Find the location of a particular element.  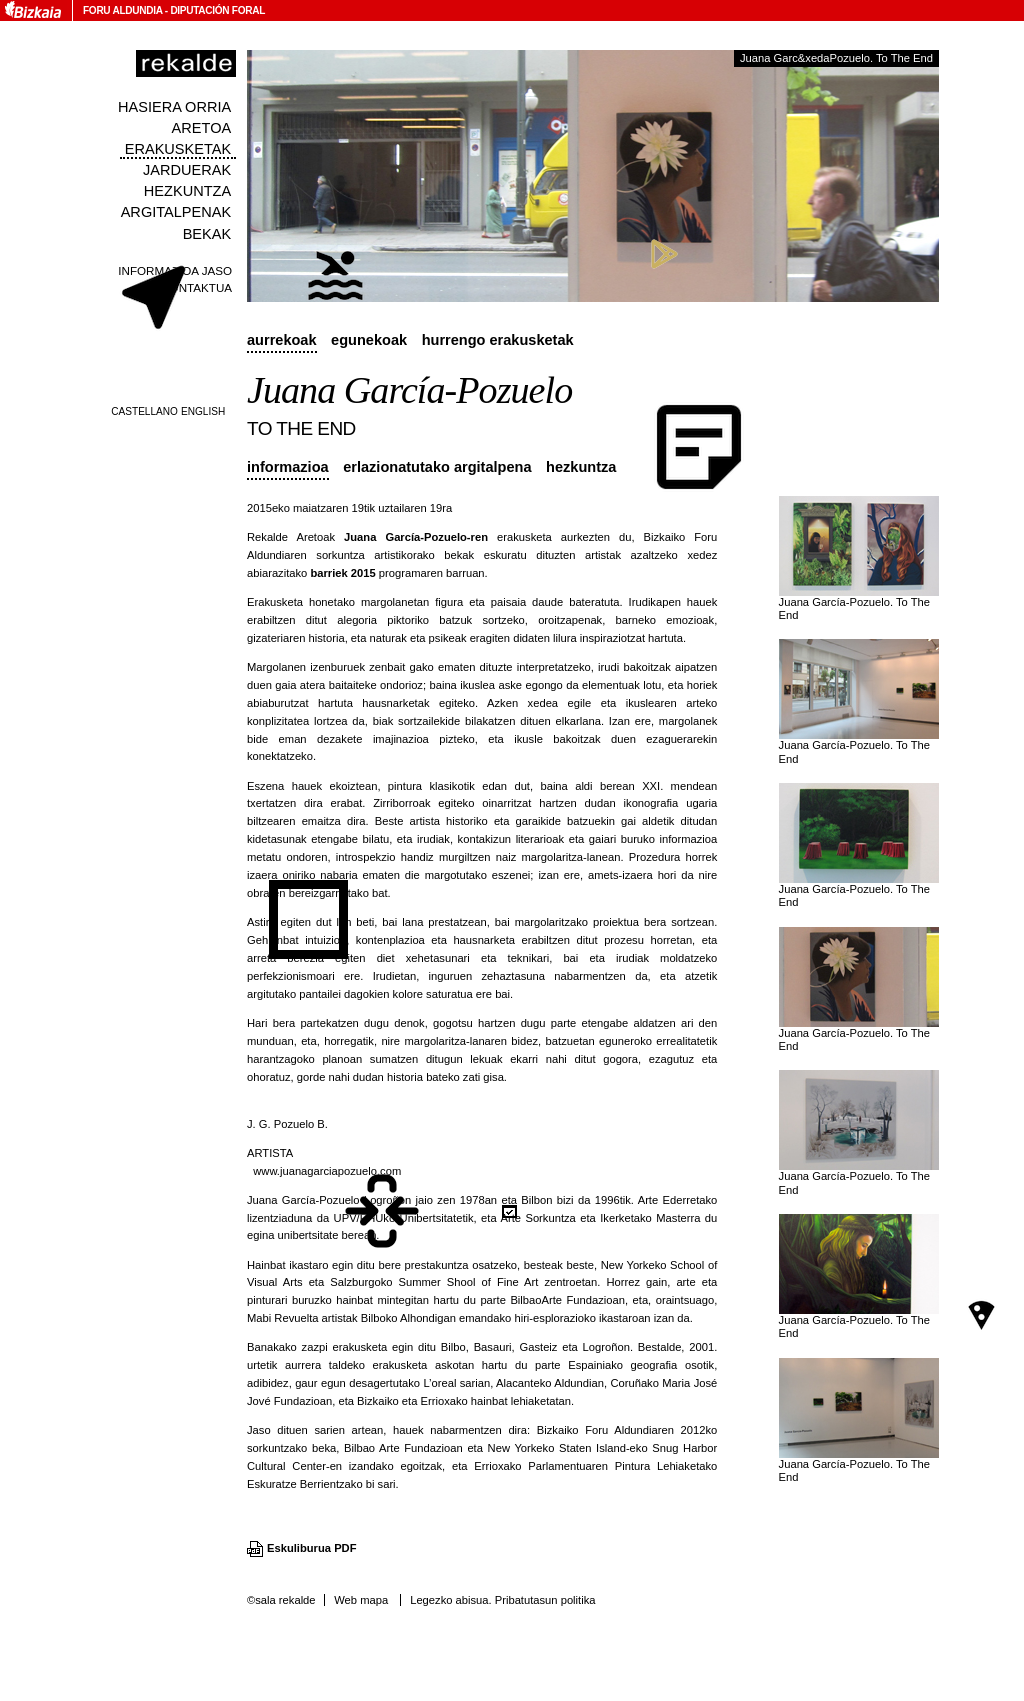

unselected checkbox in a form or list is located at coordinates (308, 919).